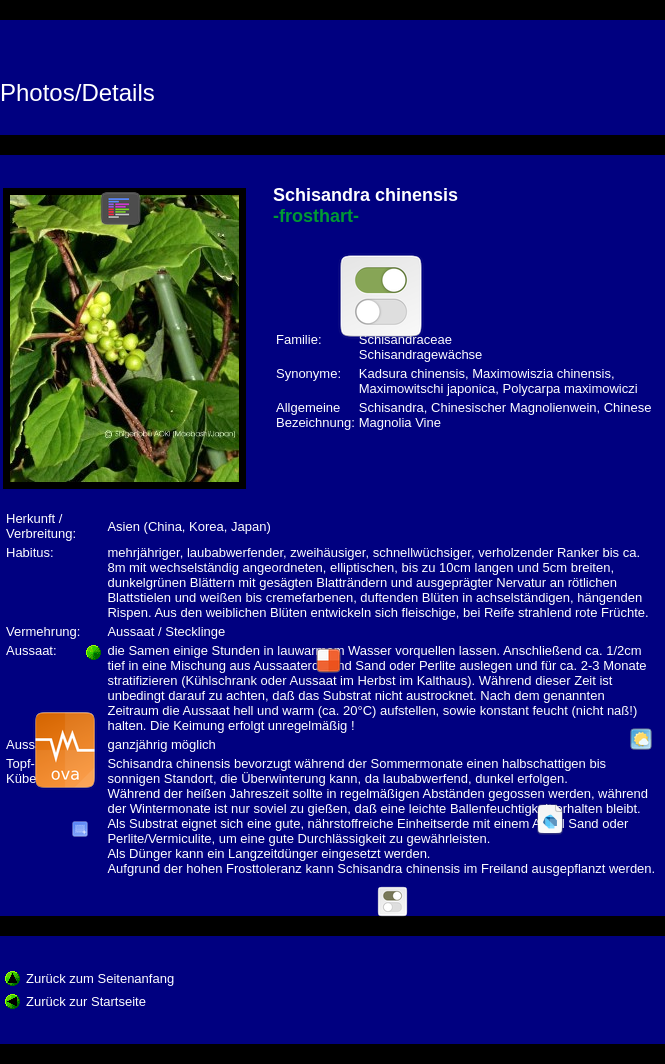 Image resolution: width=665 pixels, height=1064 pixels. Describe the element at coordinates (381, 296) in the screenshot. I see `open gnome tweaks settings` at that location.